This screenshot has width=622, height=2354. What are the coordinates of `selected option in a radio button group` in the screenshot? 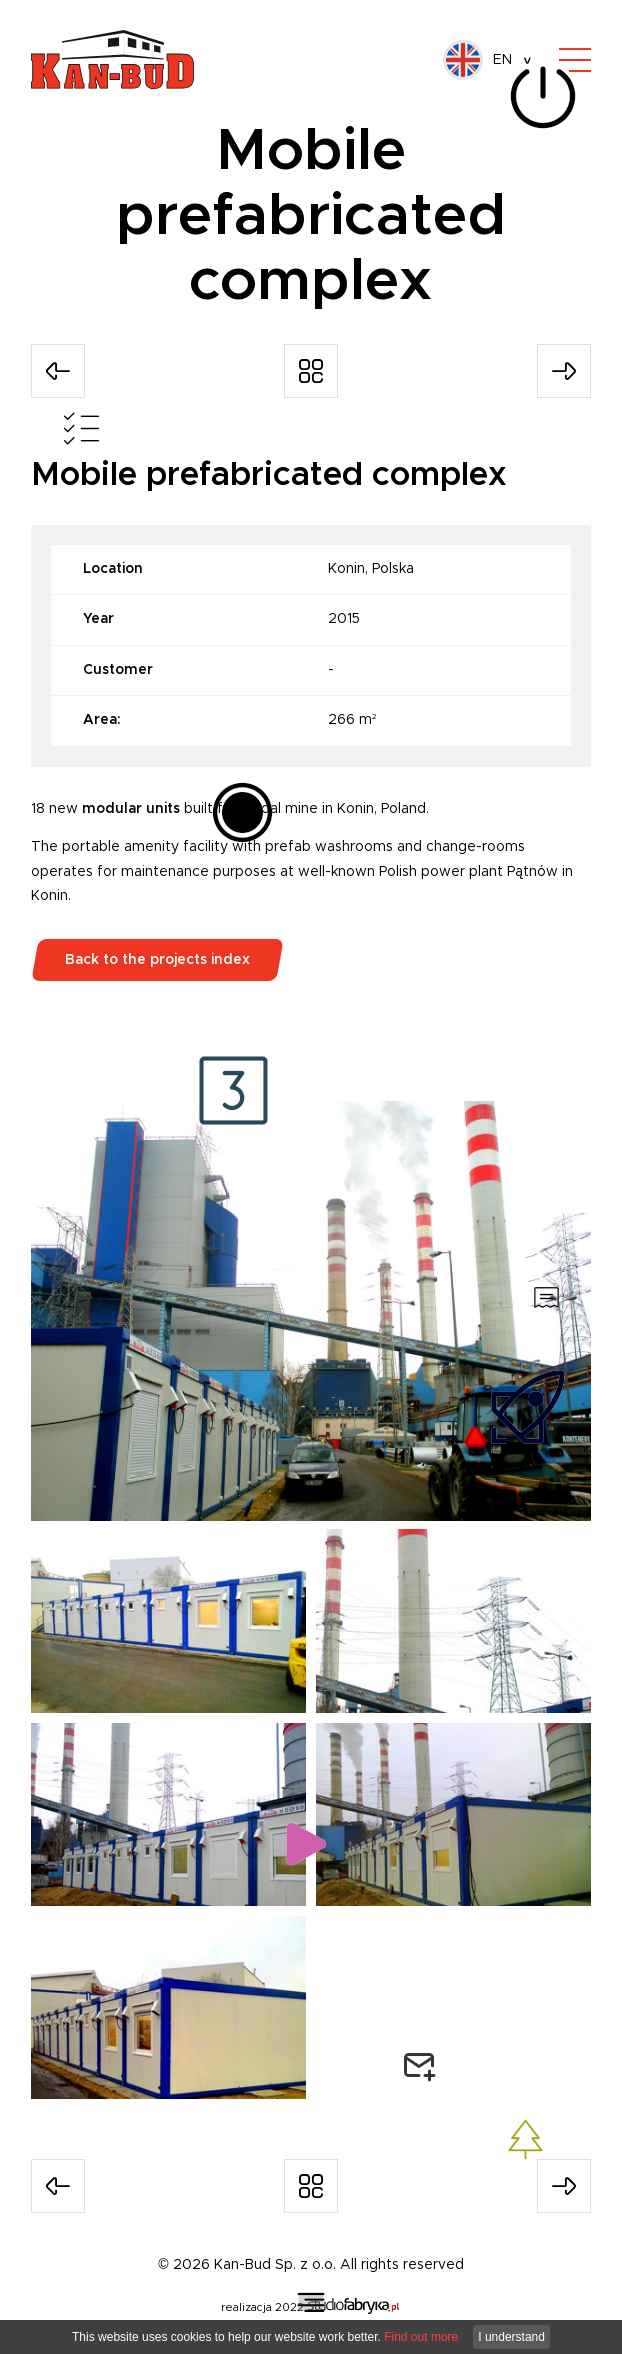 It's located at (242, 812).